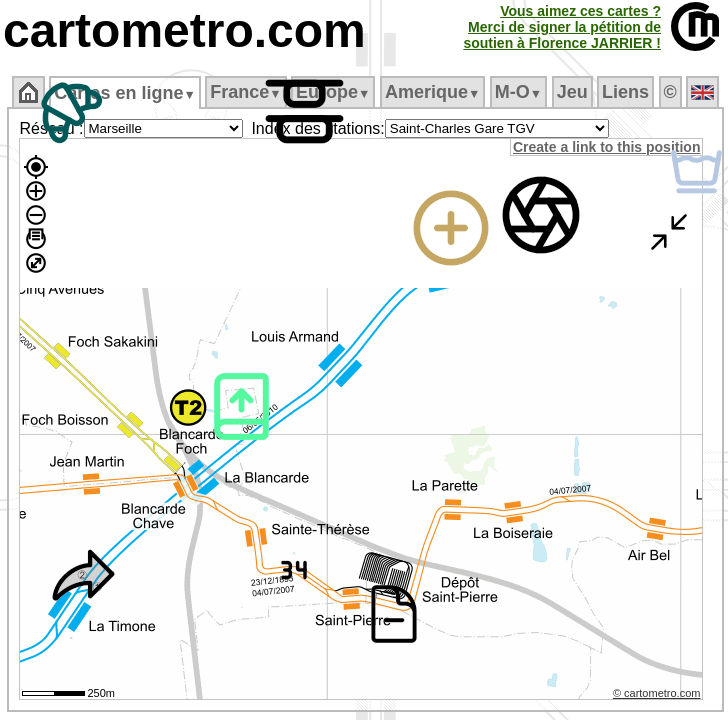 The width and height of the screenshot is (728, 720). What do you see at coordinates (696, 170) in the screenshot?
I see `indicates machine washable with gentle press cycle` at bounding box center [696, 170].